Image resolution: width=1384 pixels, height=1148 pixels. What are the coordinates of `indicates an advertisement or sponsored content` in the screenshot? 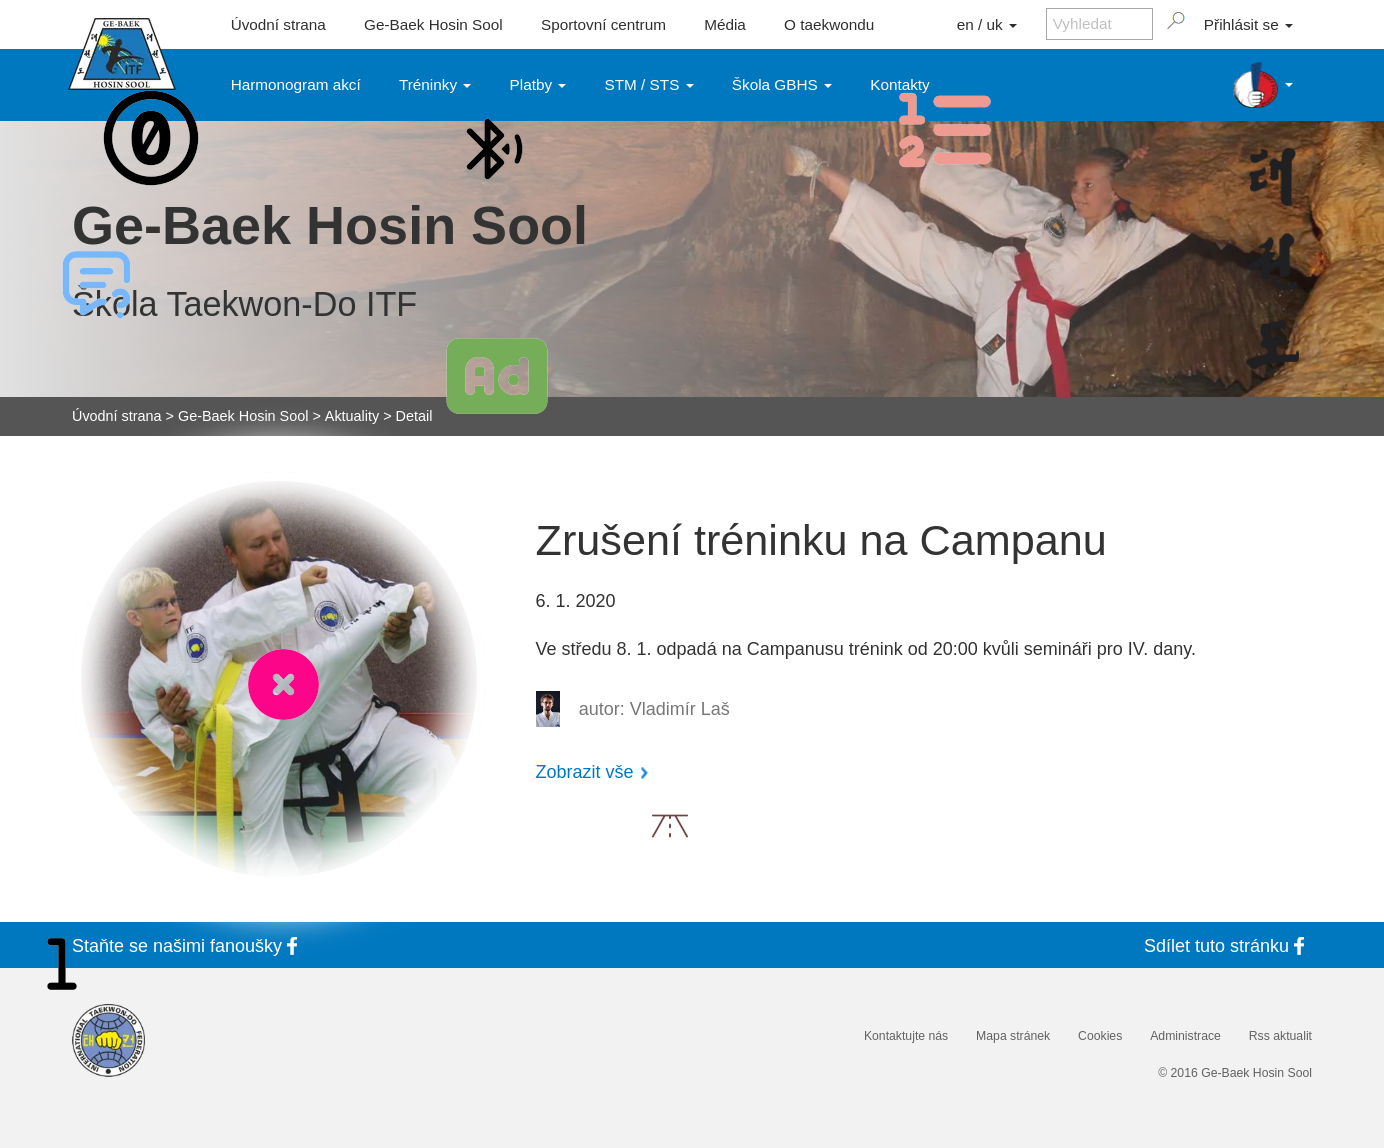 It's located at (497, 376).